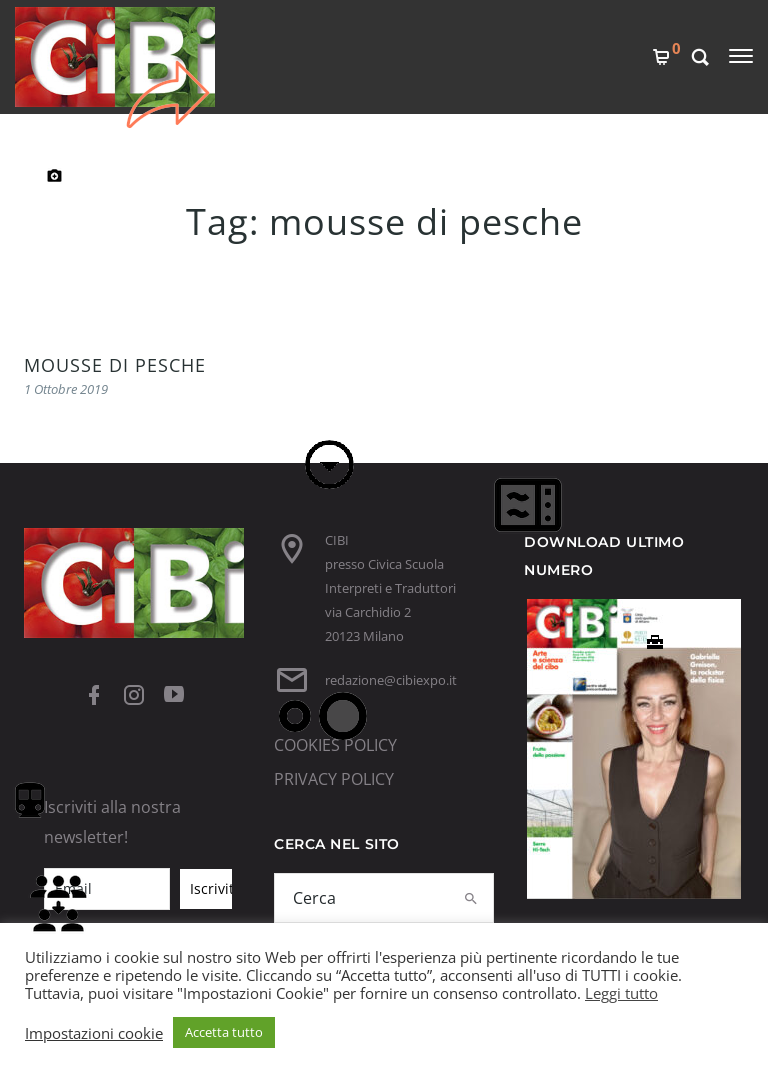 Image resolution: width=768 pixels, height=1078 pixels. Describe the element at coordinates (655, 642) in the screenshot. I see `access home repair services` at that location.